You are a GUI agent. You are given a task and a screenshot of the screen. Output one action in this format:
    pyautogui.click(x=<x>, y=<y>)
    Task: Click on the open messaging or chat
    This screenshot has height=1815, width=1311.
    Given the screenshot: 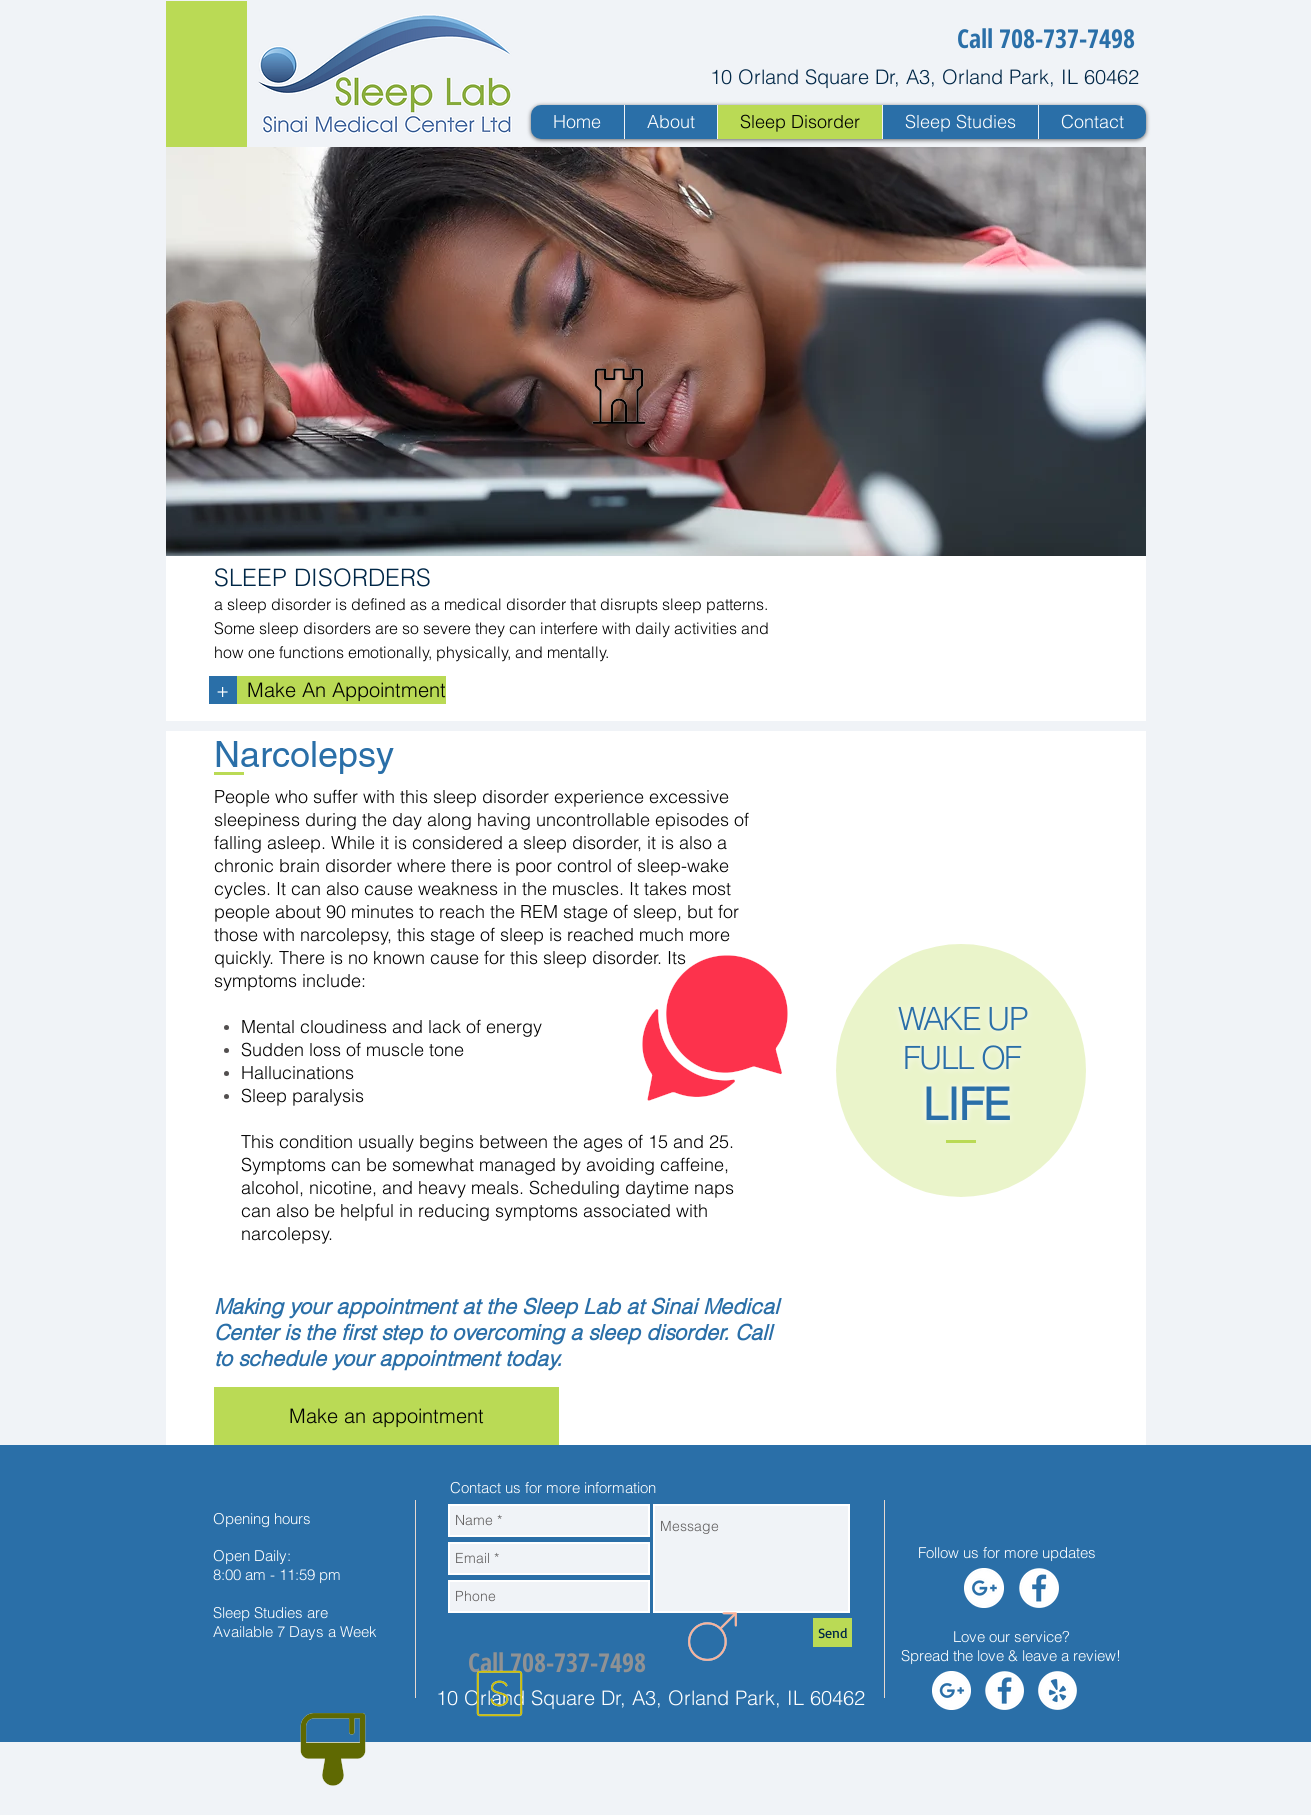 What is the action you would take?
    pyautogui.click(x=715, y=1028)
    